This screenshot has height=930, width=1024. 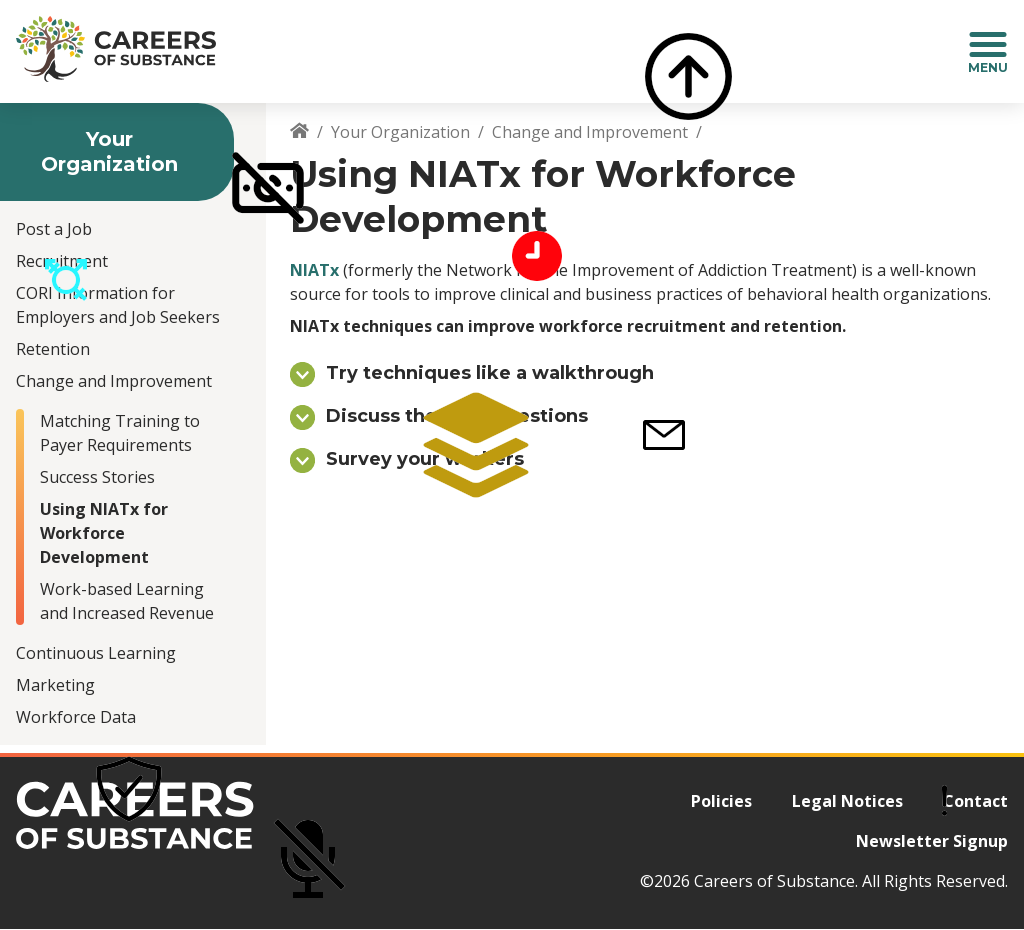 I want to click on select transgender as gender identity option, so click(x=66, y=280).